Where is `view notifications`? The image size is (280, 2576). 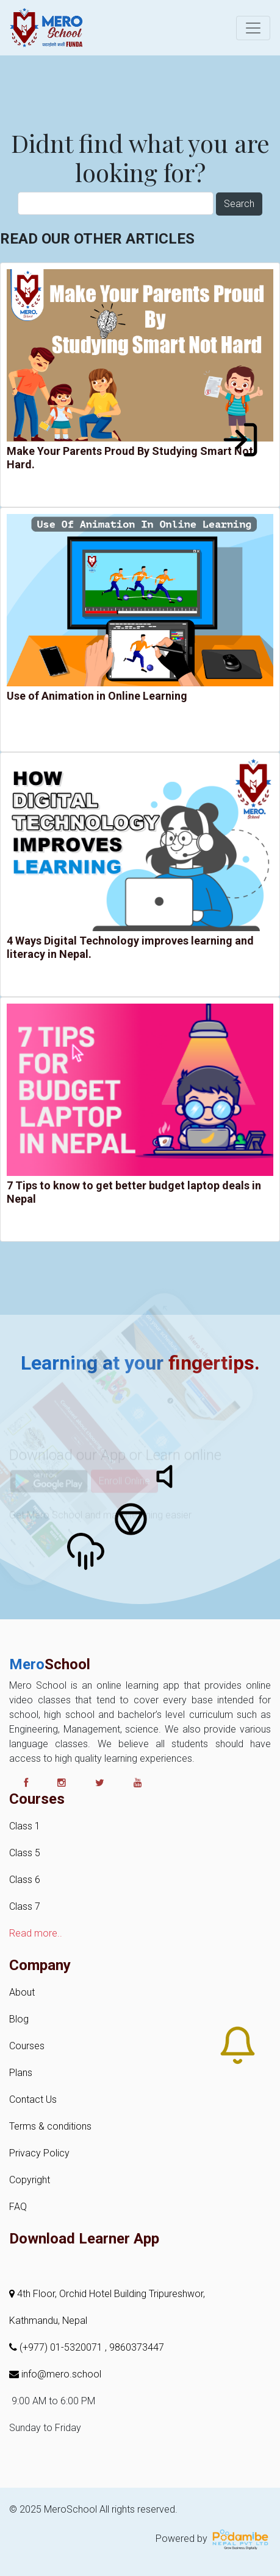 view notifications is located at coordinates (237, 2045).